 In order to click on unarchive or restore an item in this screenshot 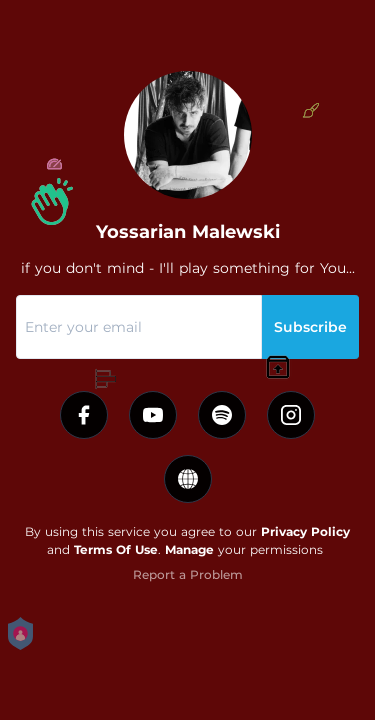, I will do `click(278, 367)`.